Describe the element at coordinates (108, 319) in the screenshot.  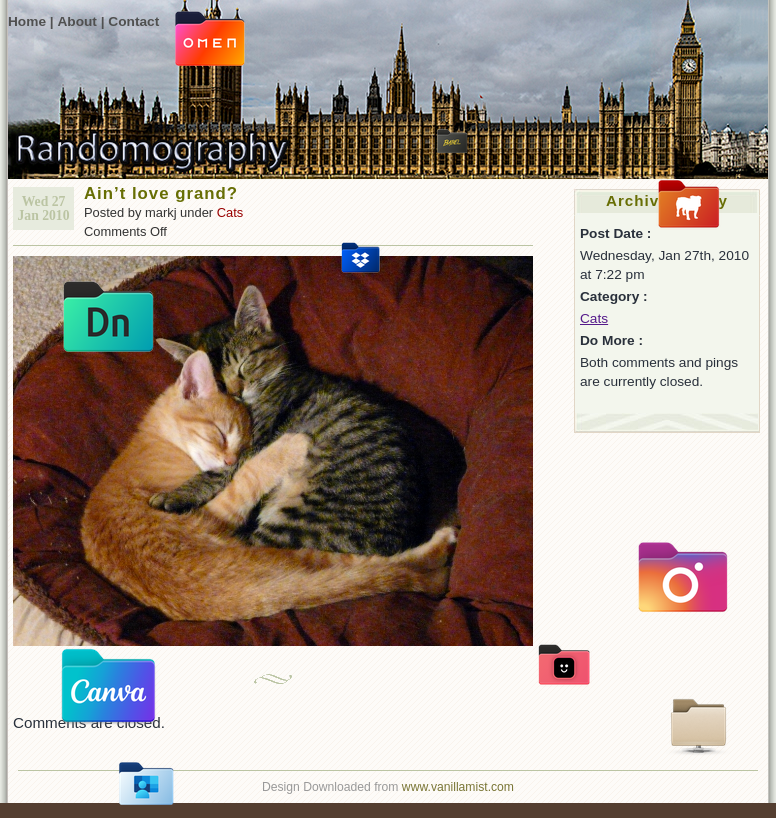
I see `open adobe dimension project files folder` at that location.